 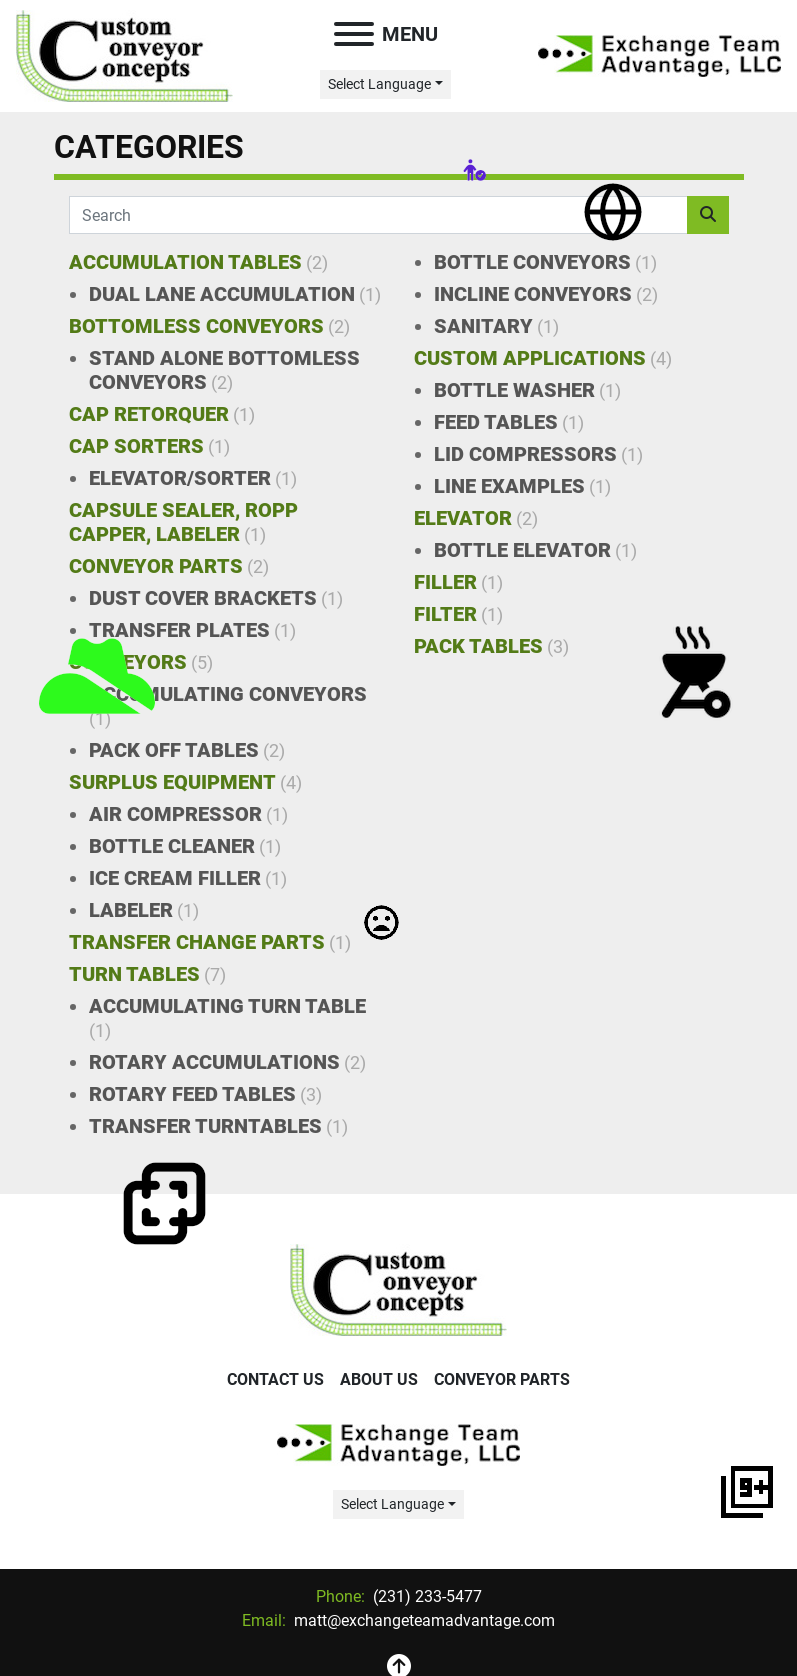 What do you see at coordinates (381, 922) in the screenshot?
I see `indicate a negative mood or feeling` at bounding box center [381, 922].